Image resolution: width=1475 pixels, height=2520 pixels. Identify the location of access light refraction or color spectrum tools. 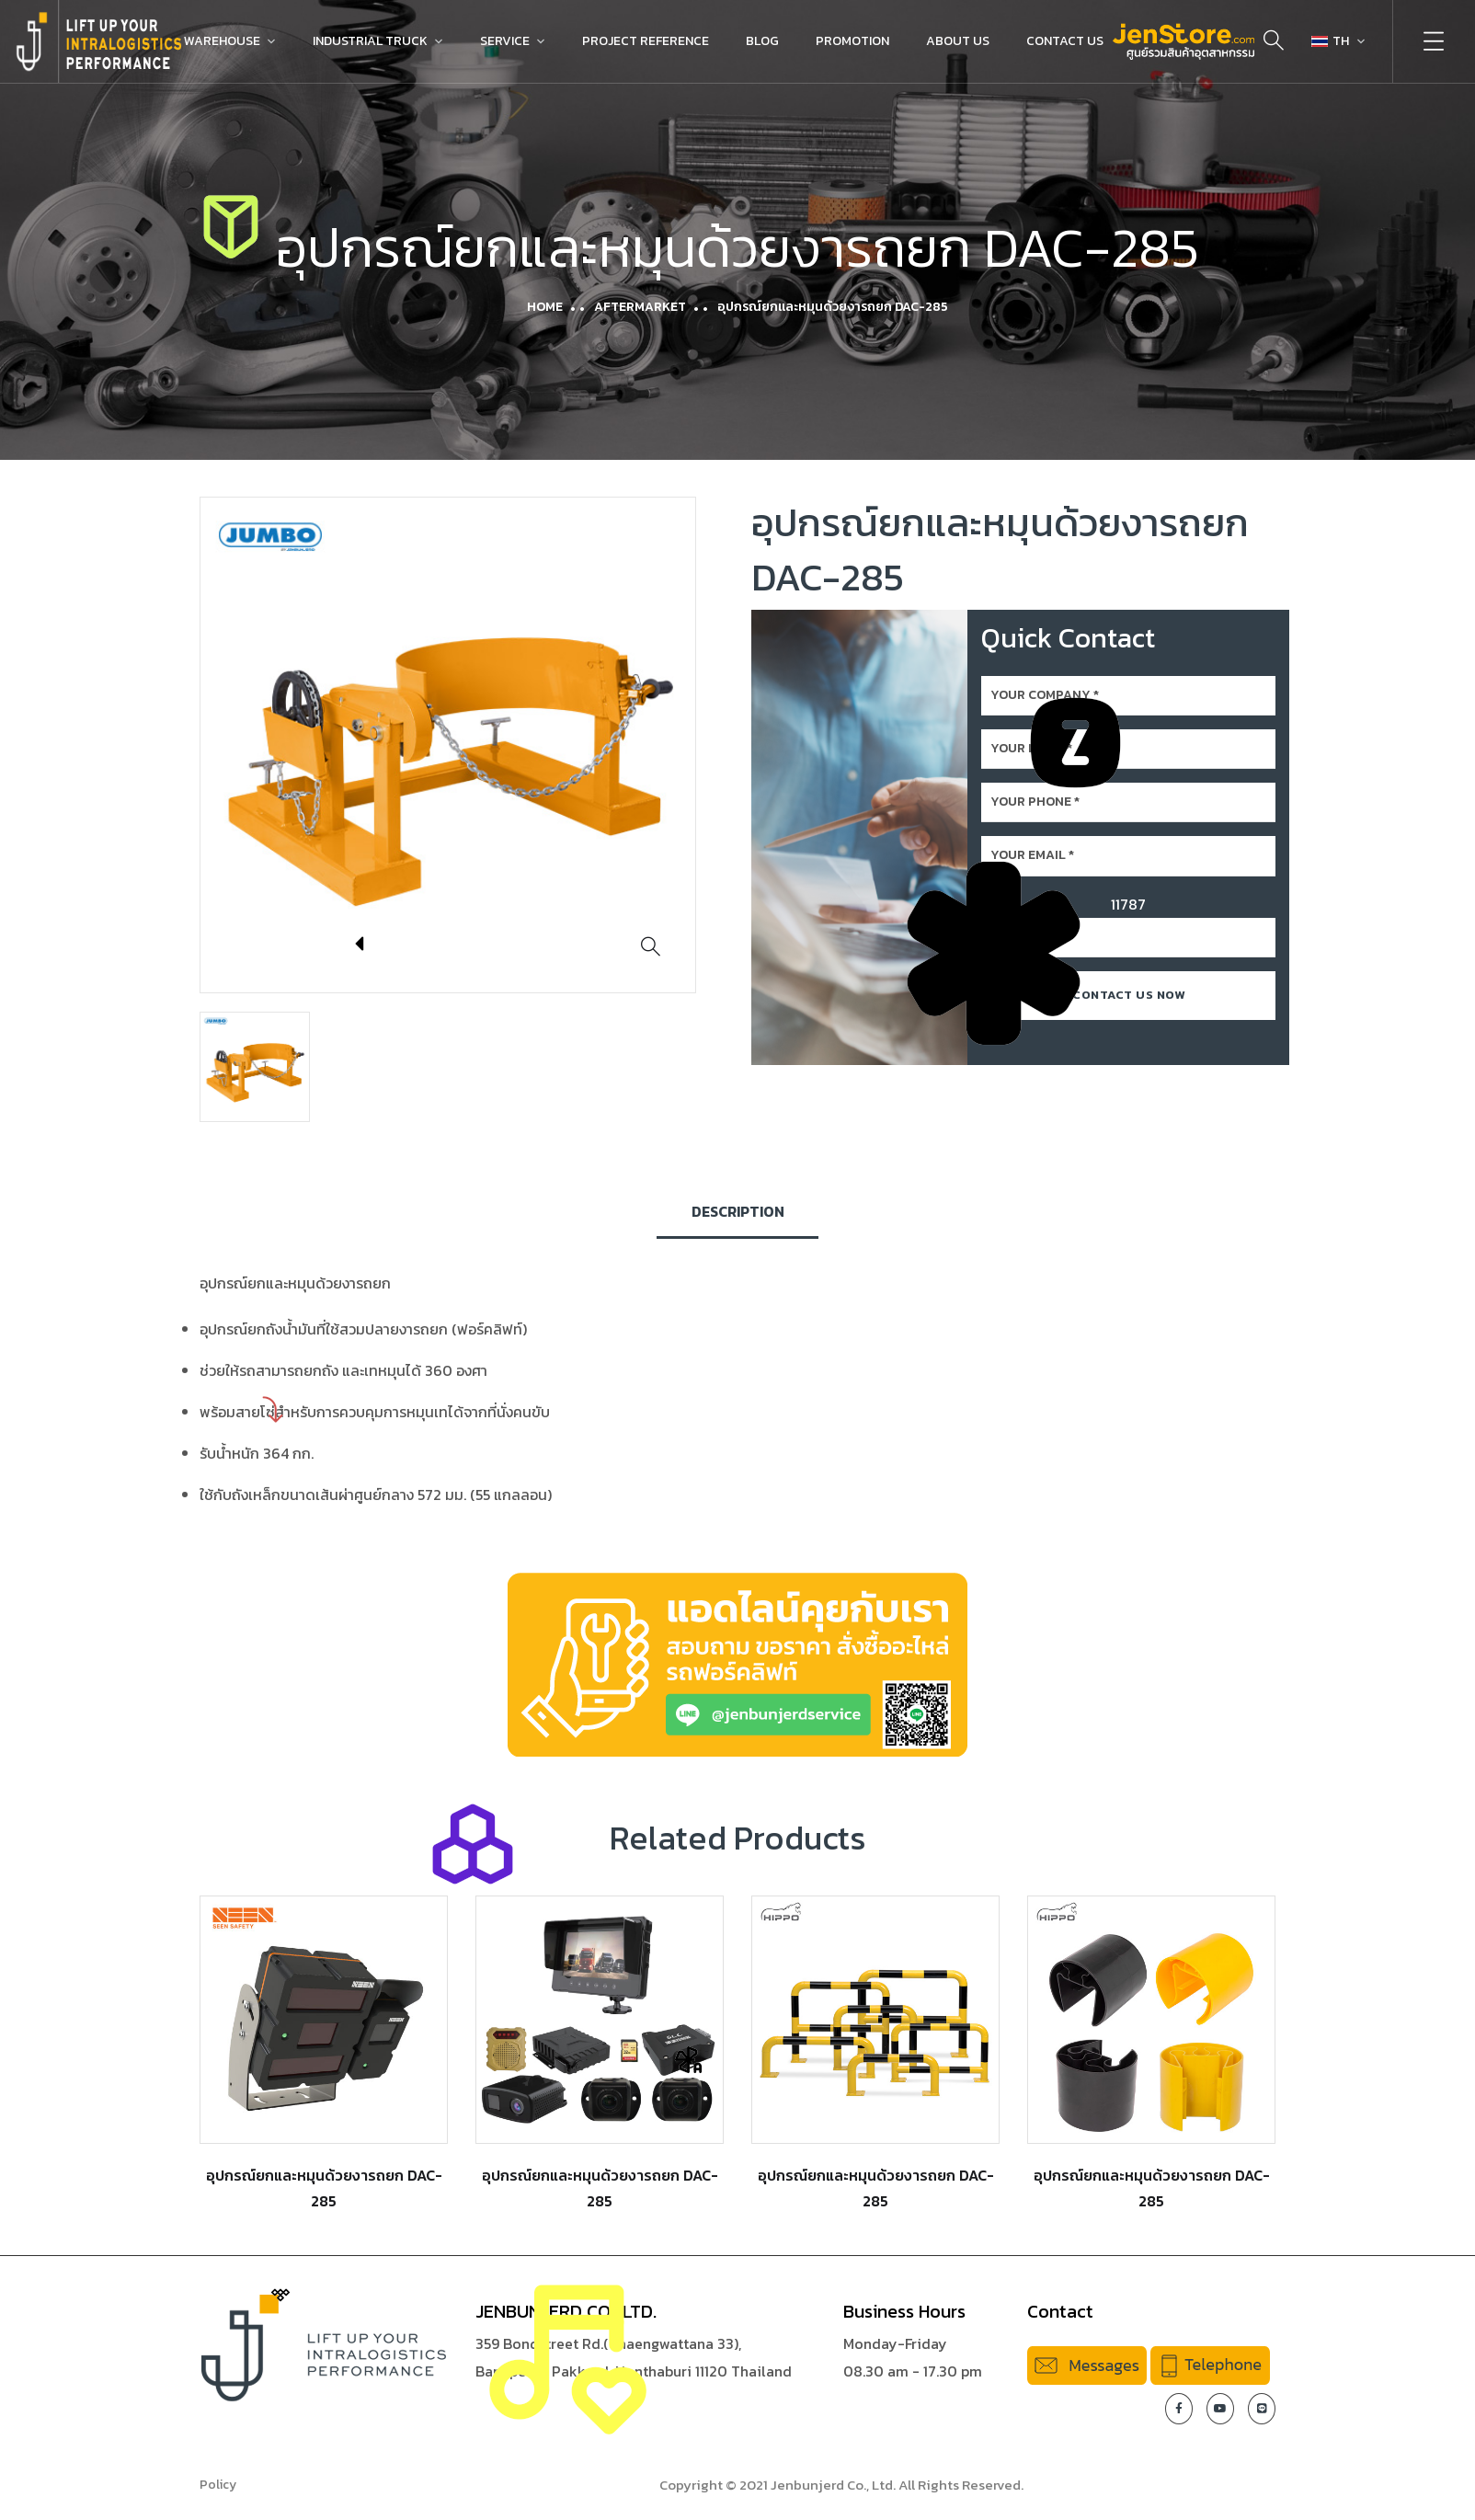
(231, 225).